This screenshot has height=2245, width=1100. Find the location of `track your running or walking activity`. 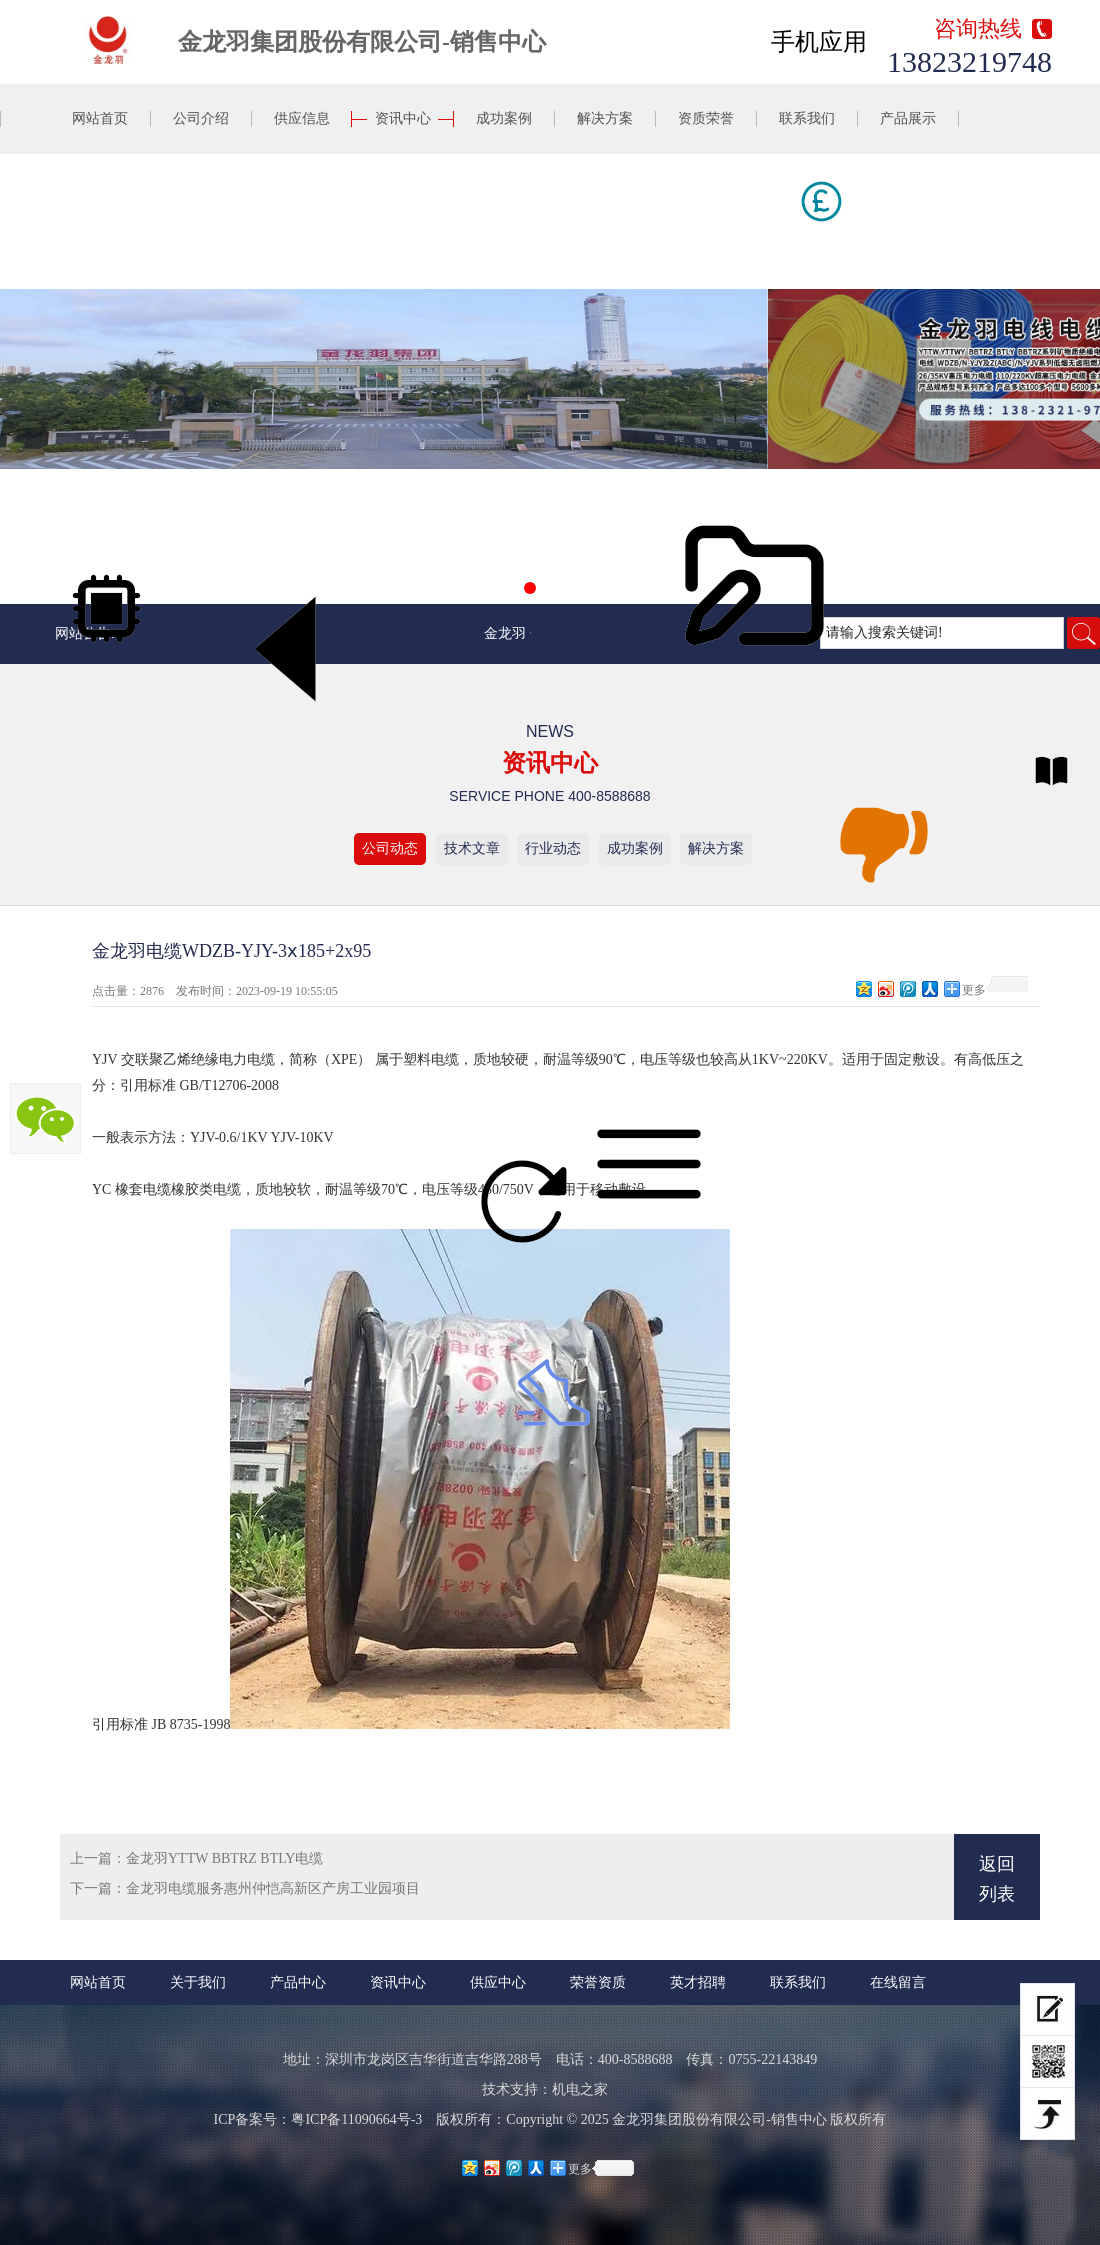

track your running or walking activity is located at coordinates (552, 1396).